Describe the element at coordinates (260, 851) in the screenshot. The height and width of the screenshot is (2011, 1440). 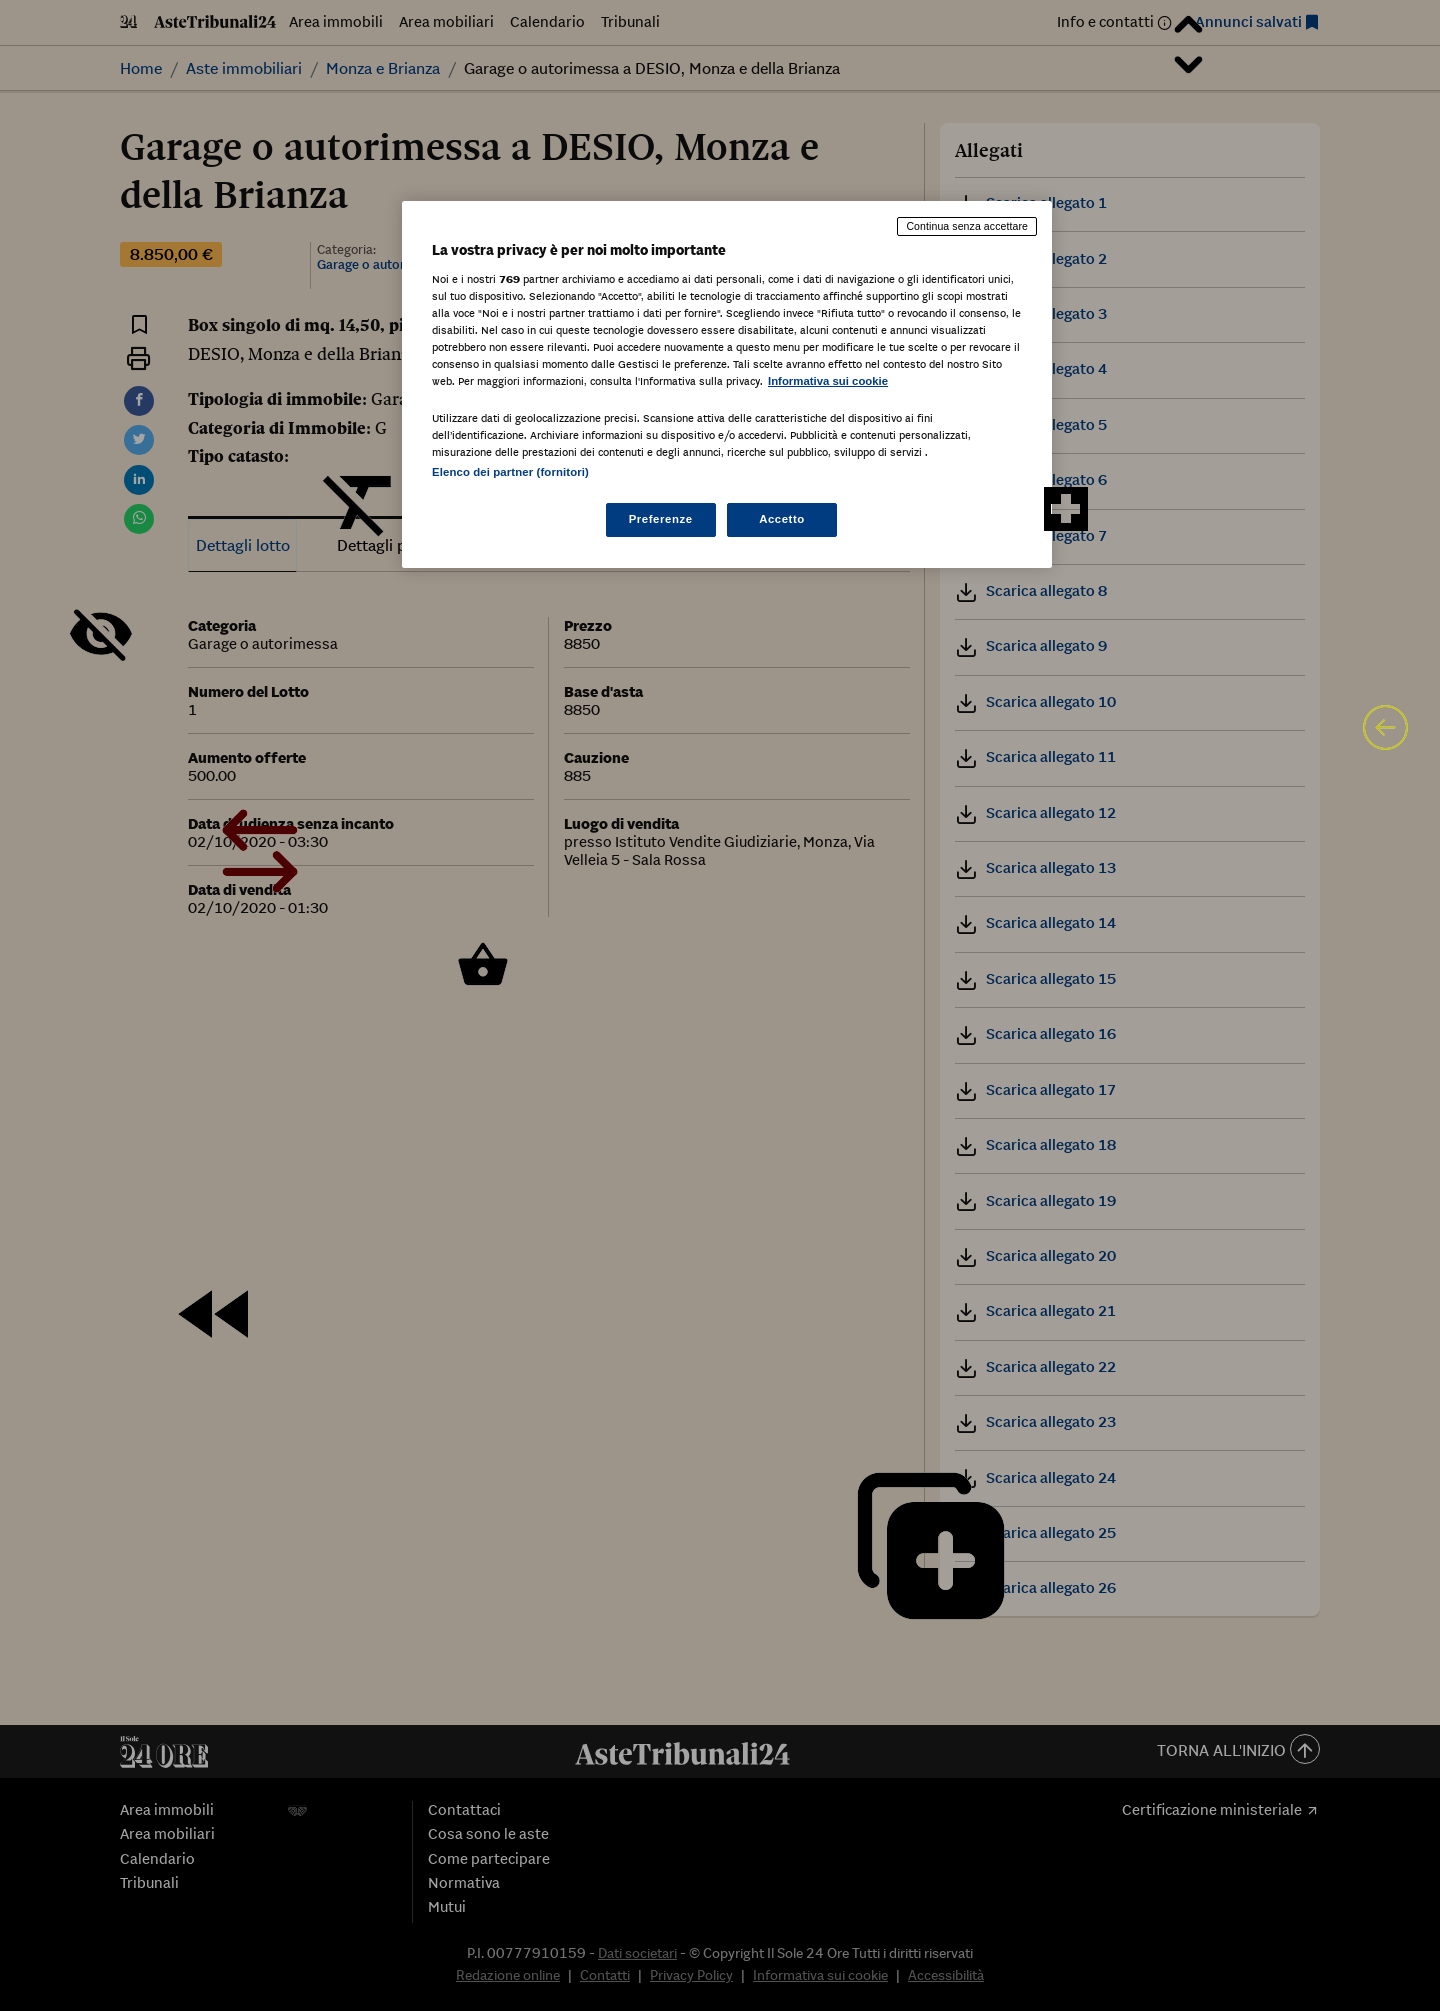
I see `swap or exchange items` at that location.